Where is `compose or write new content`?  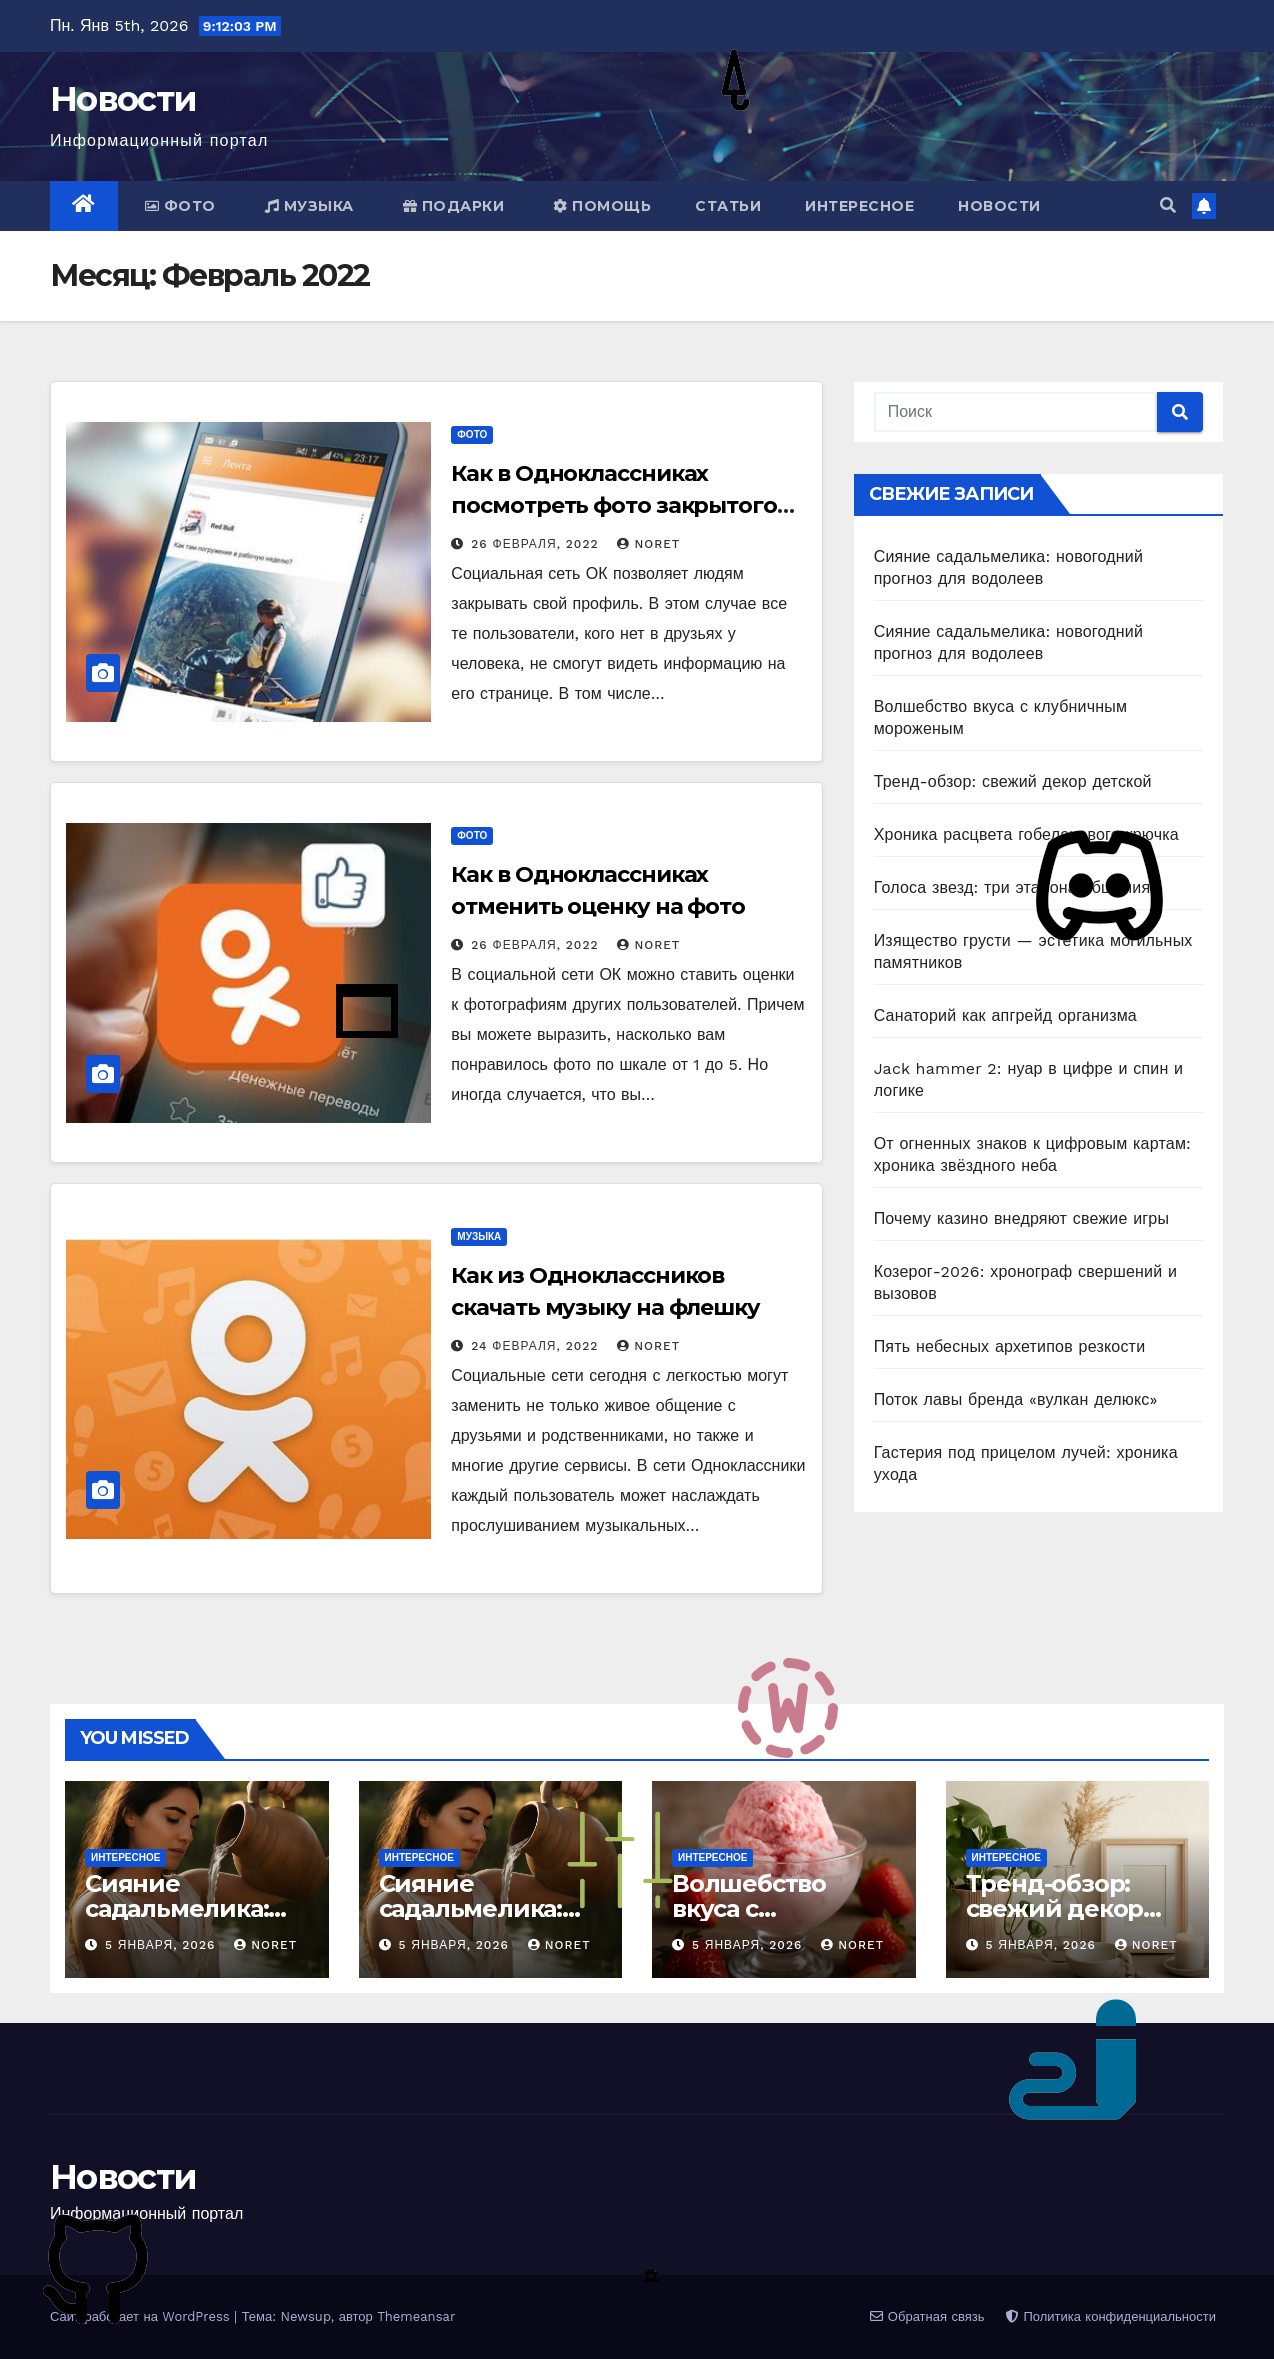
compose or write new content is located at coordinates (1076, 2066).